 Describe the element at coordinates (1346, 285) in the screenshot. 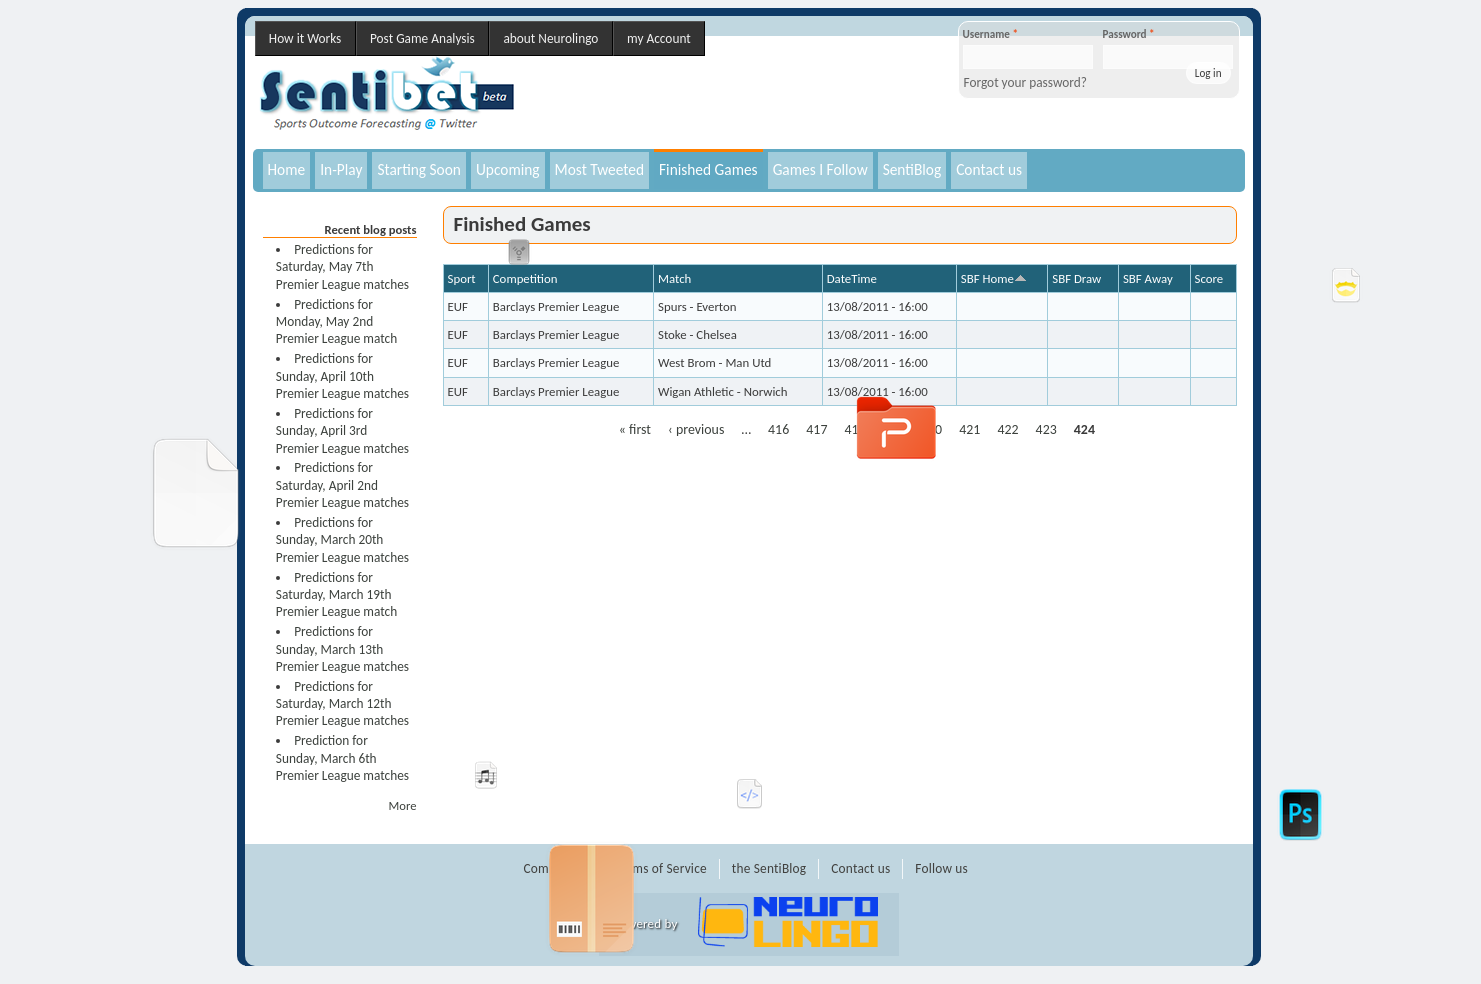

I see `nim programming language source file` at that location.